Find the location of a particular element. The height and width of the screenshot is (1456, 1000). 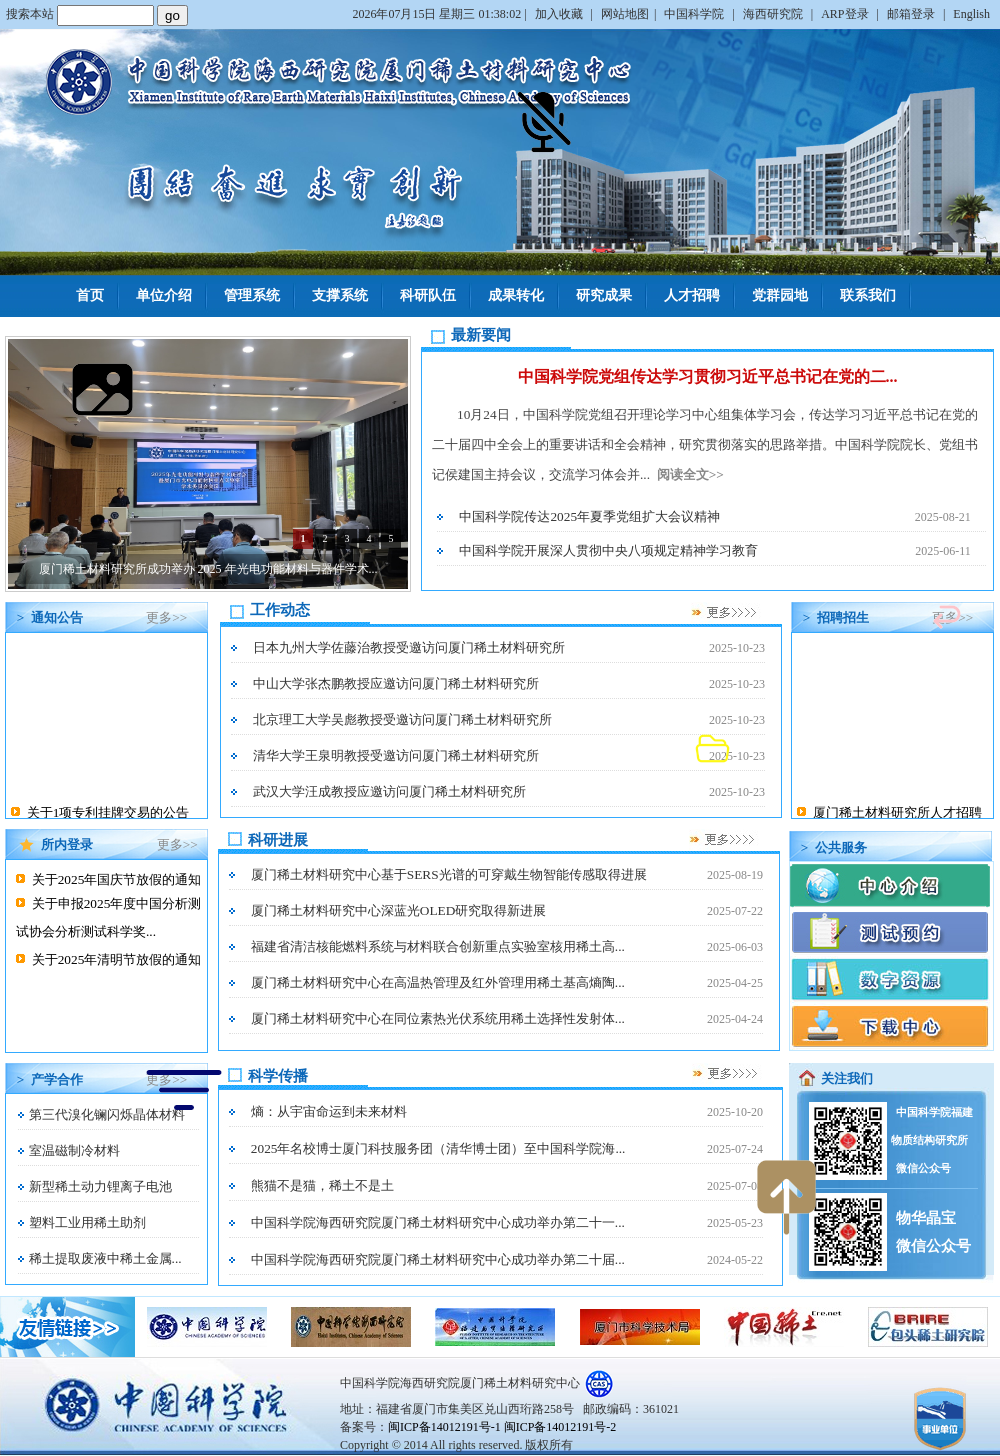

view image or photo is located at coordinates (102, 389).